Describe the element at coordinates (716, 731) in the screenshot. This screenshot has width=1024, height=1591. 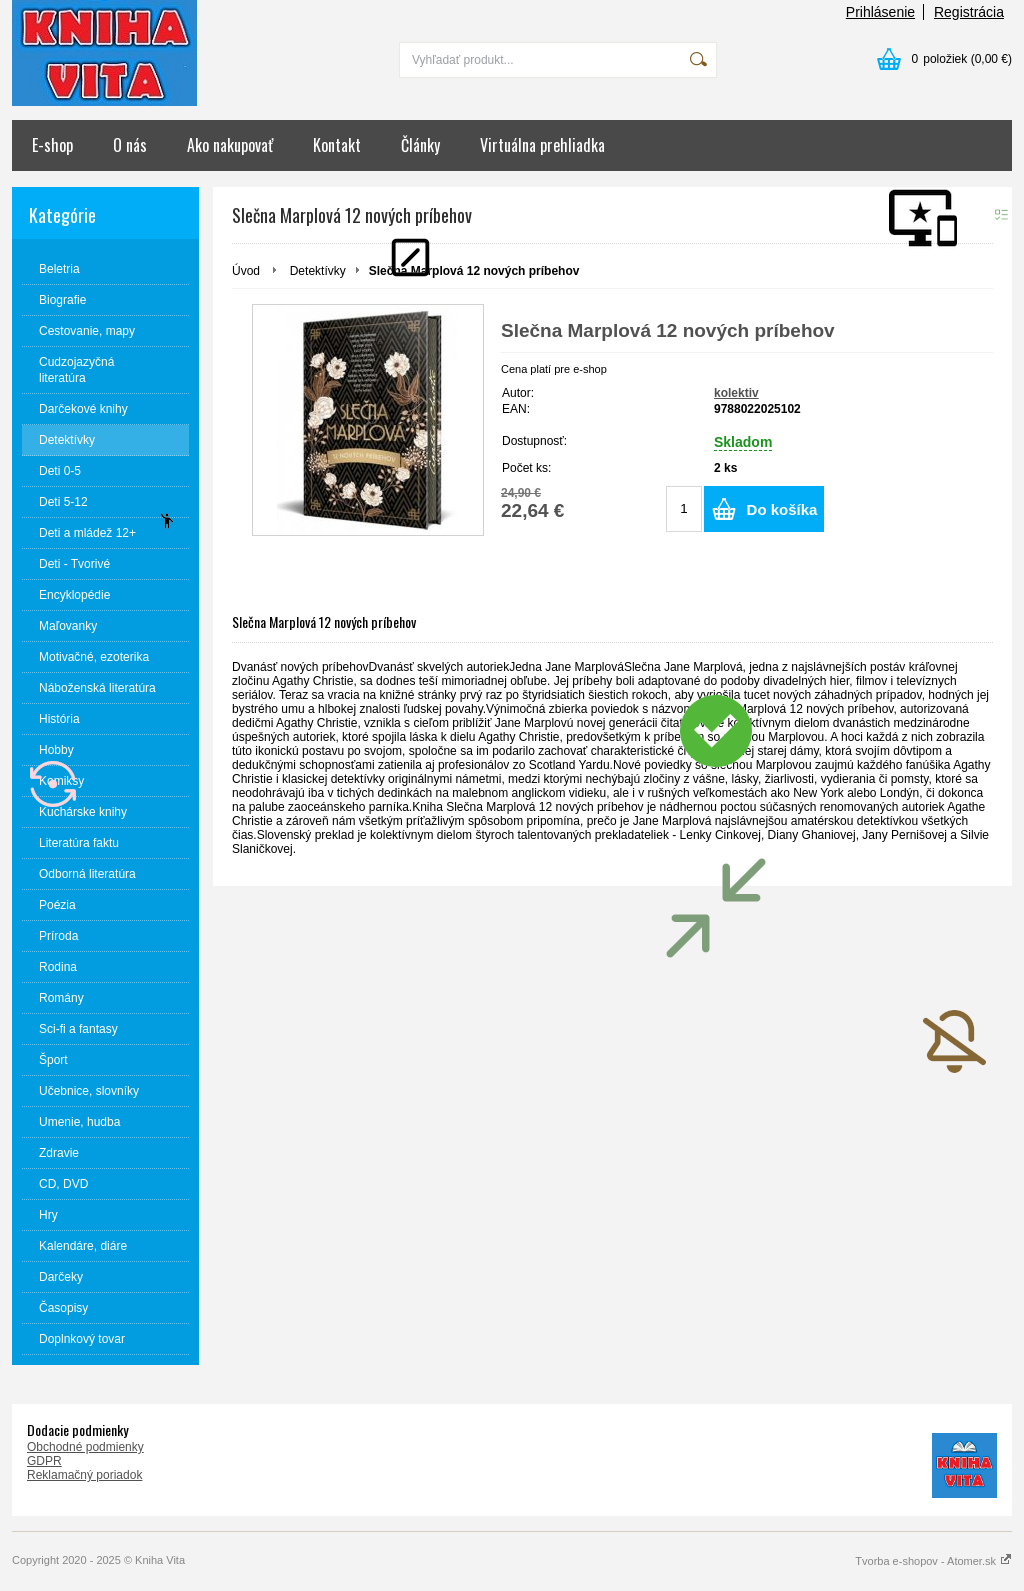
I see `indicates successful completion or confirmation` at that location.